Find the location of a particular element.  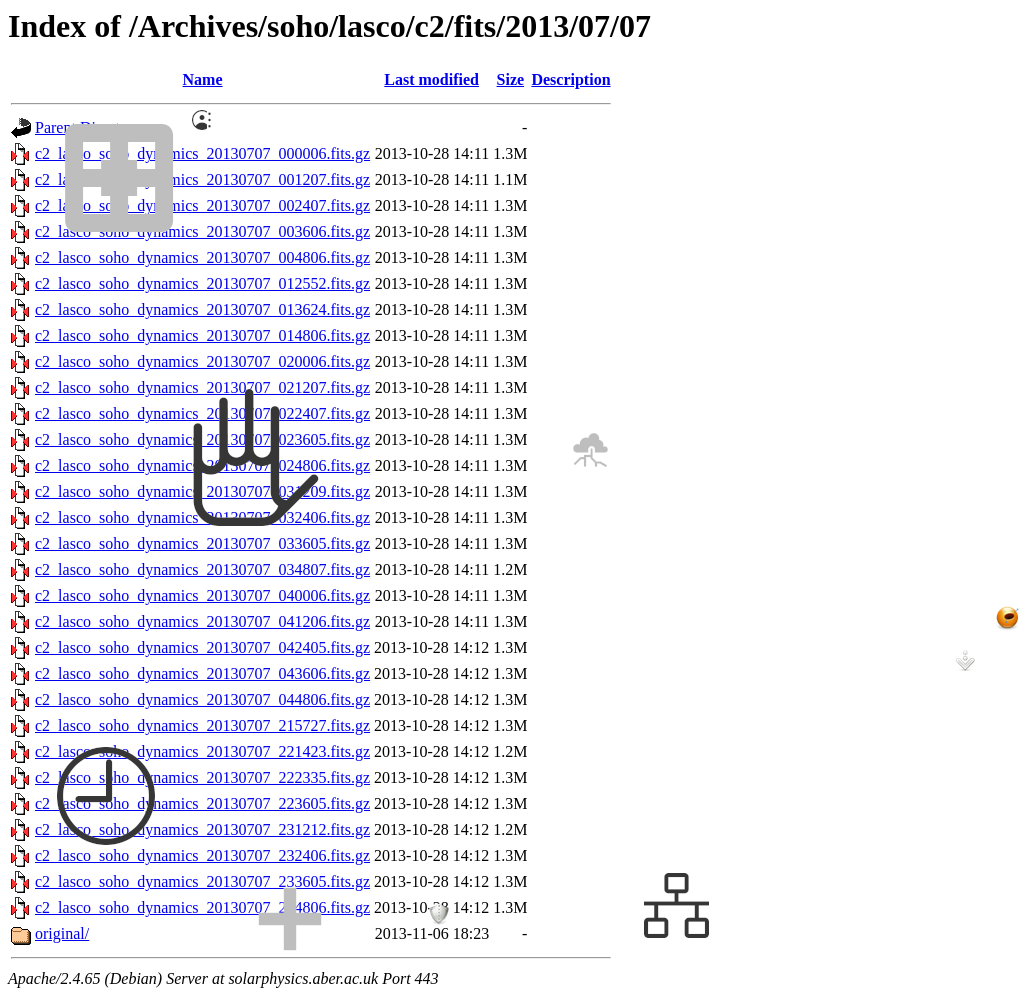

view wired network connections is located at coordinates (676, 905).